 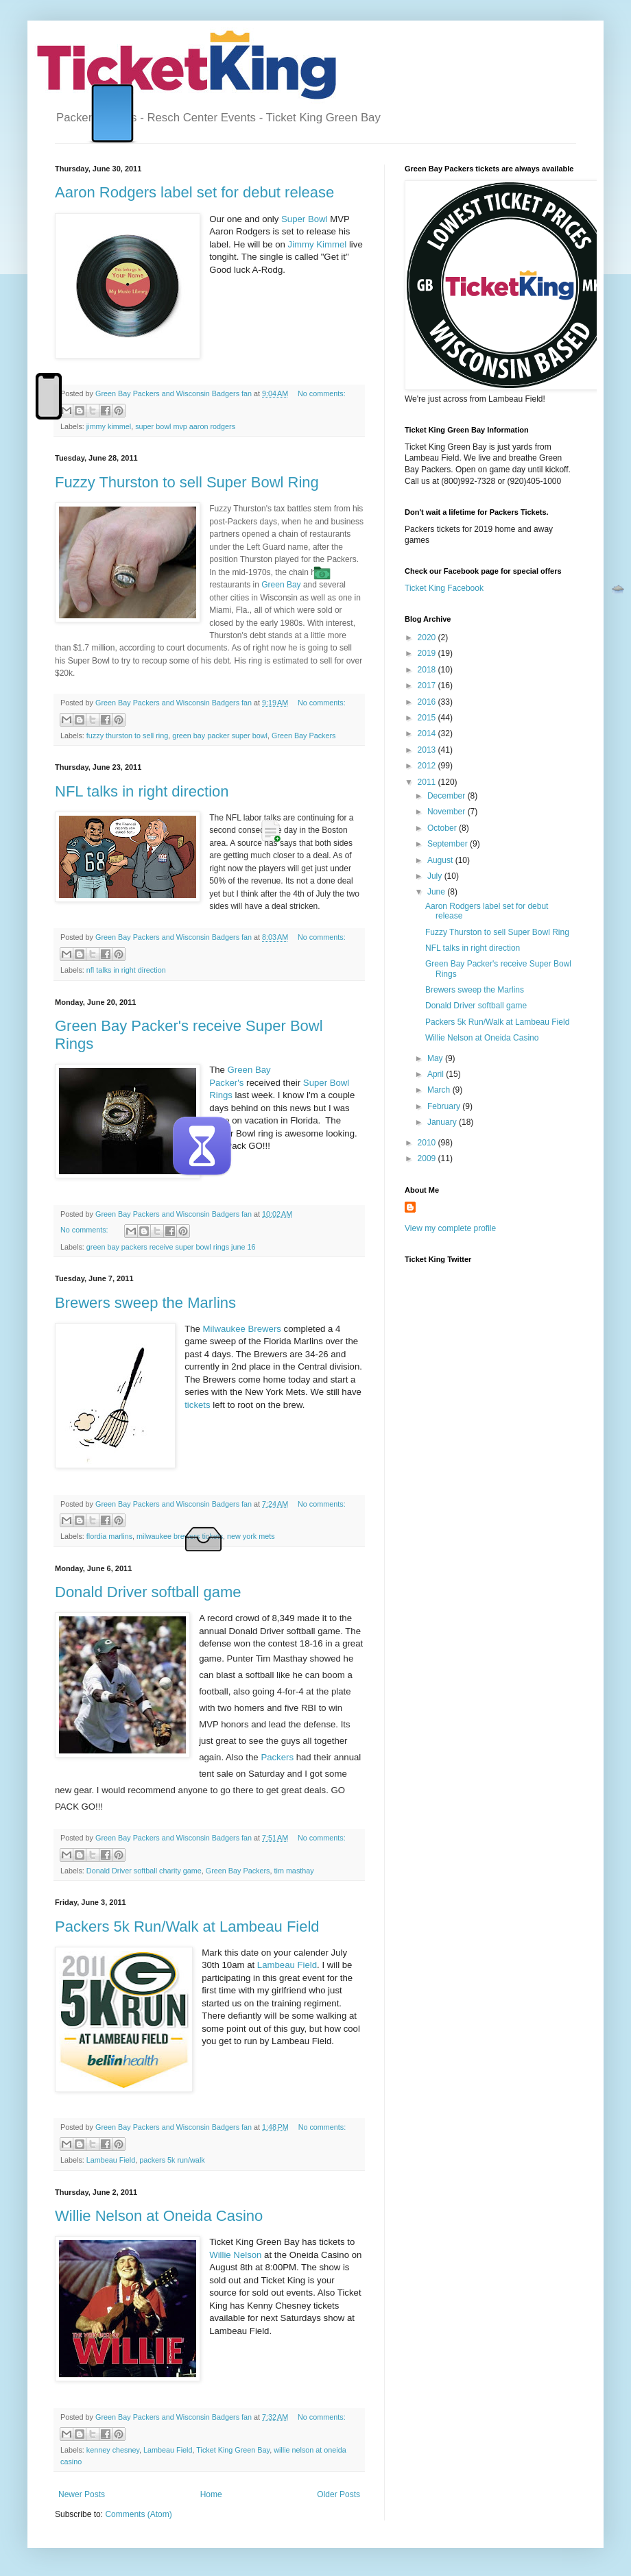 What do you see at coordinates (202, 1145) in the screenshot?
I see `view screen time usage and statistics` at bounding box center [202, 1145].